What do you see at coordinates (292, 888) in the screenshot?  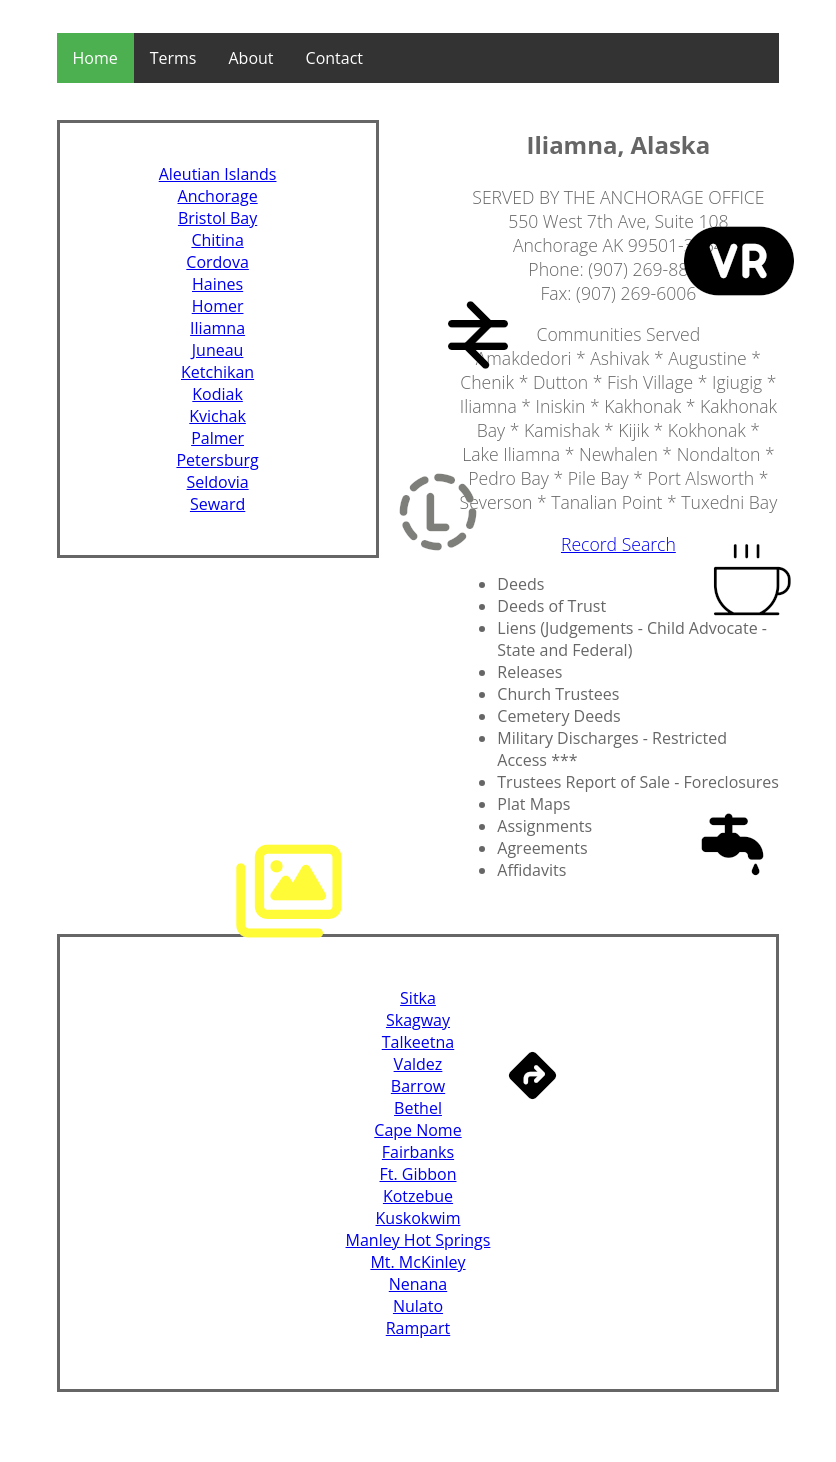 I see `view photo gallery` at bounding box center [292, 888].